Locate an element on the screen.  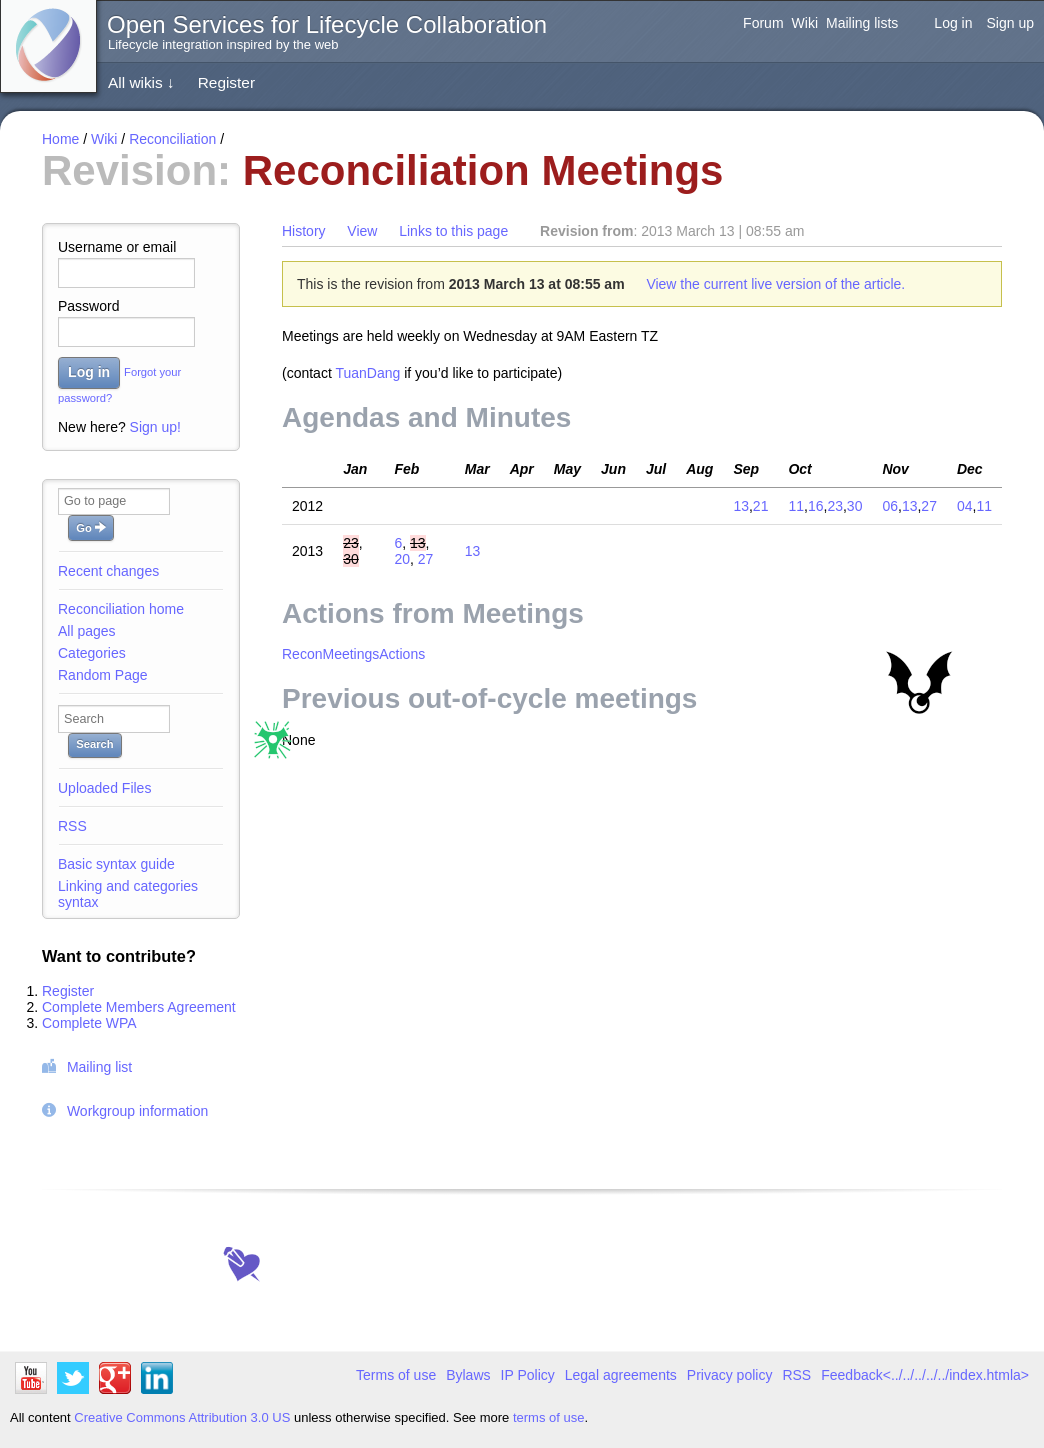
view rare or legendary item details is located at coordinates (273, 740).